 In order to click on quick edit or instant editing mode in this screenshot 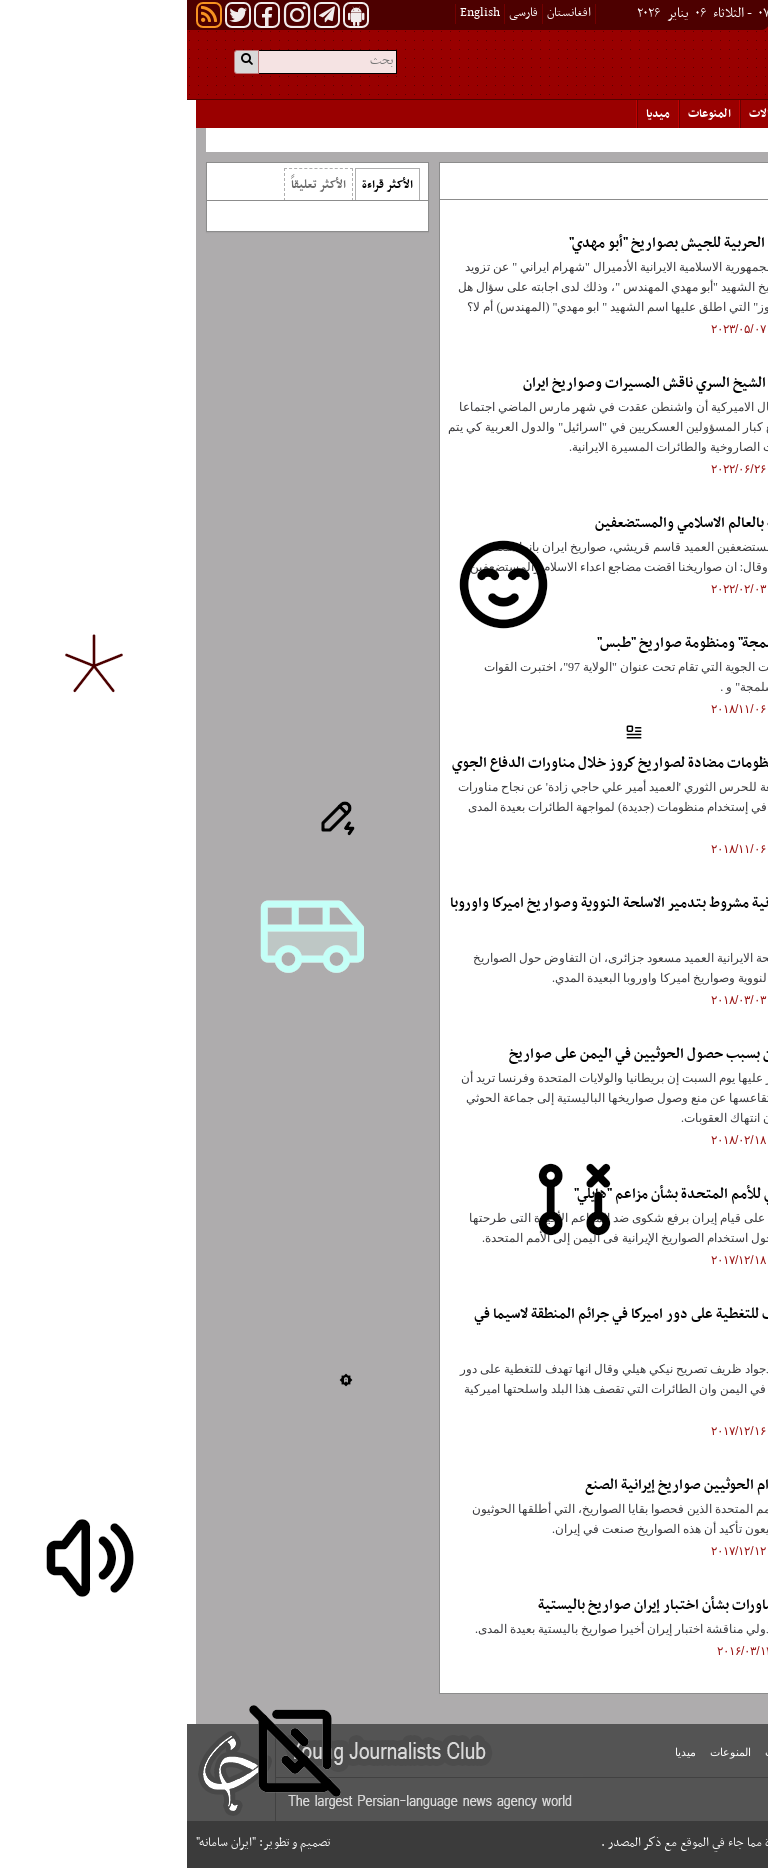, I will do `click(337, 816)`.